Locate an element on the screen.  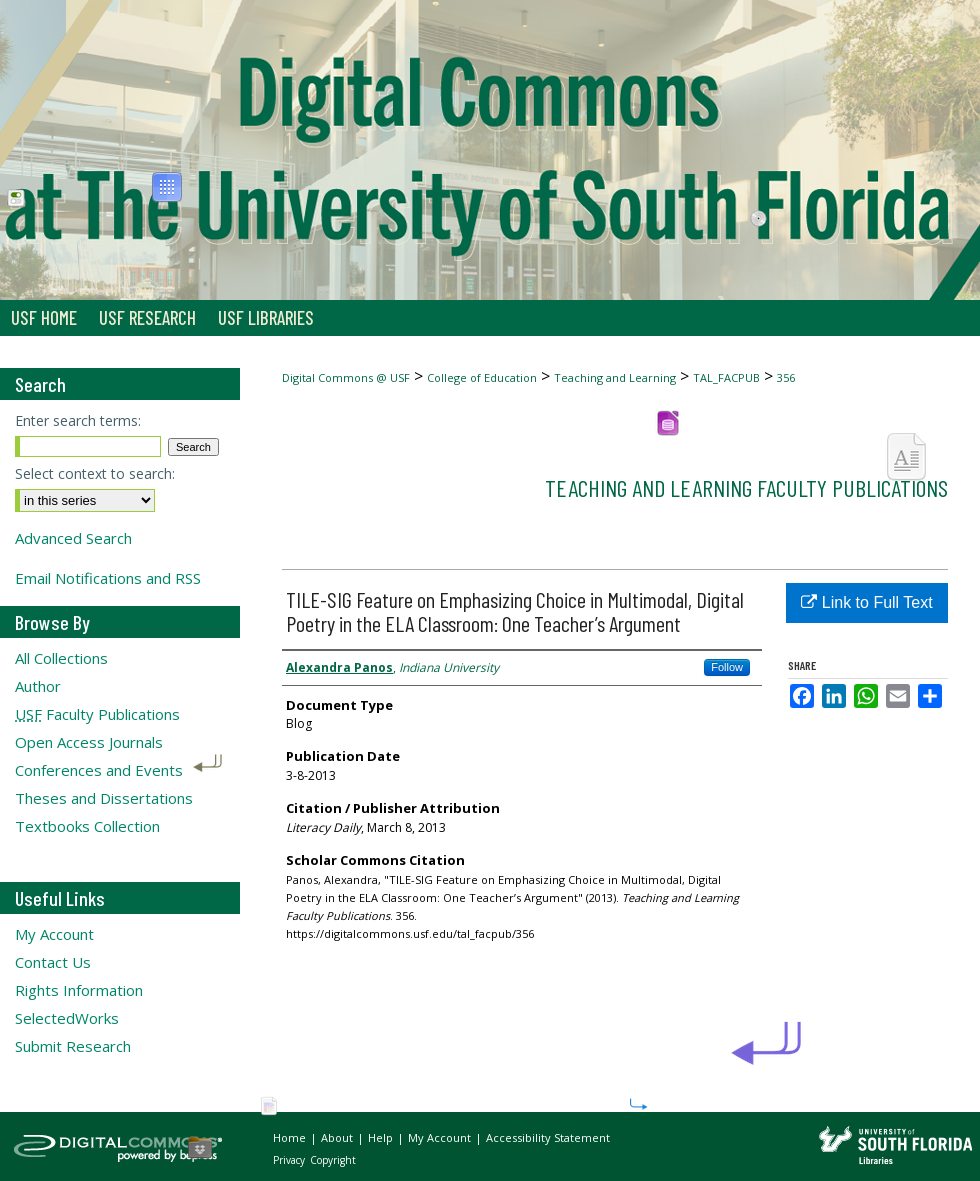
access CD/DVD drive contents is located at coordinates (758, 218).